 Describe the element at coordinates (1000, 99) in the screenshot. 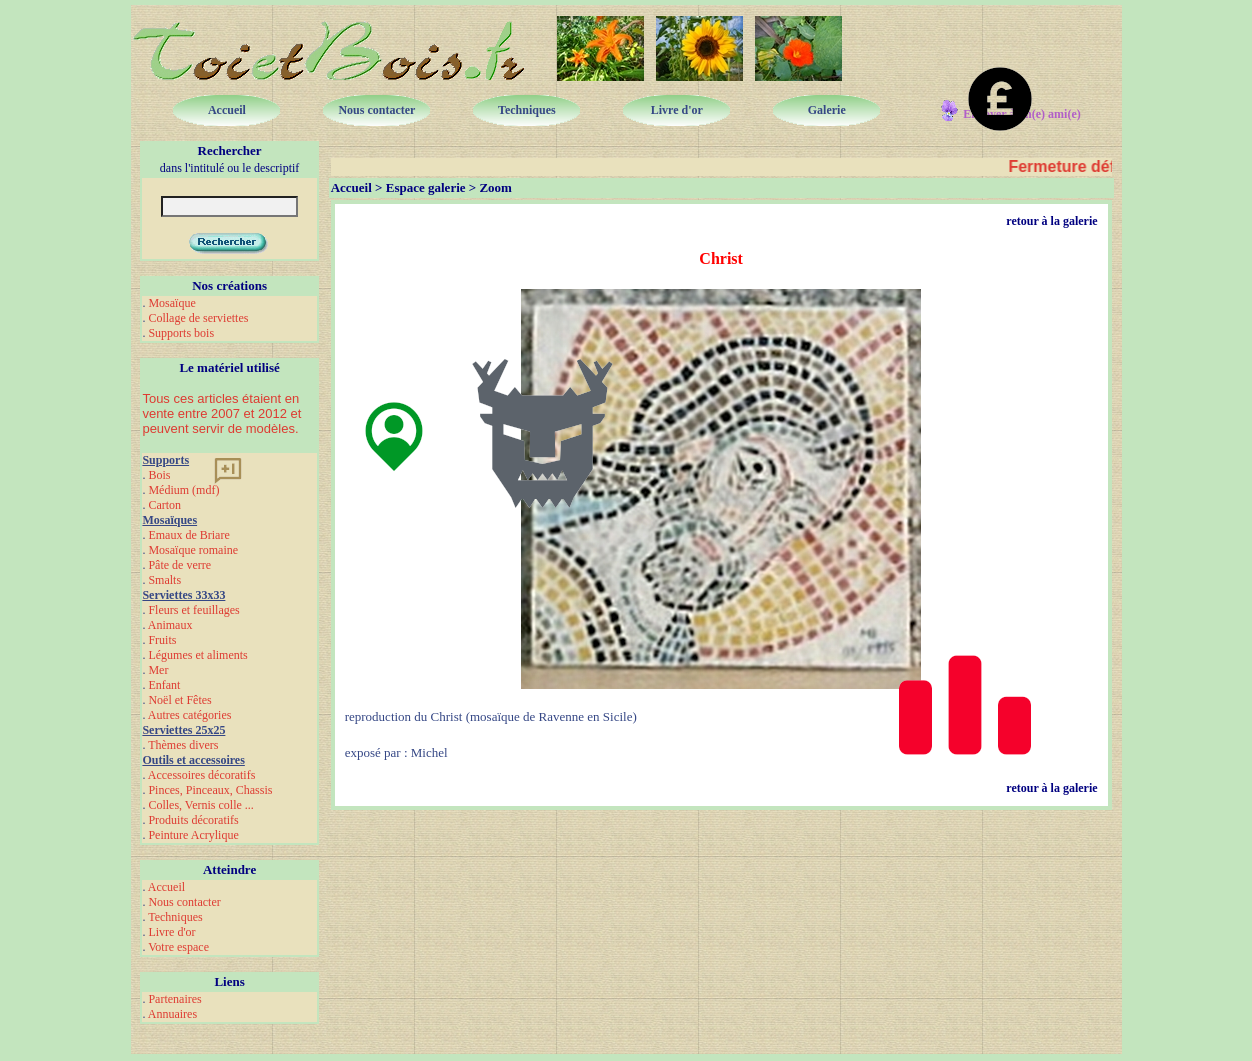

I see `view balance in british pounds` at that location.